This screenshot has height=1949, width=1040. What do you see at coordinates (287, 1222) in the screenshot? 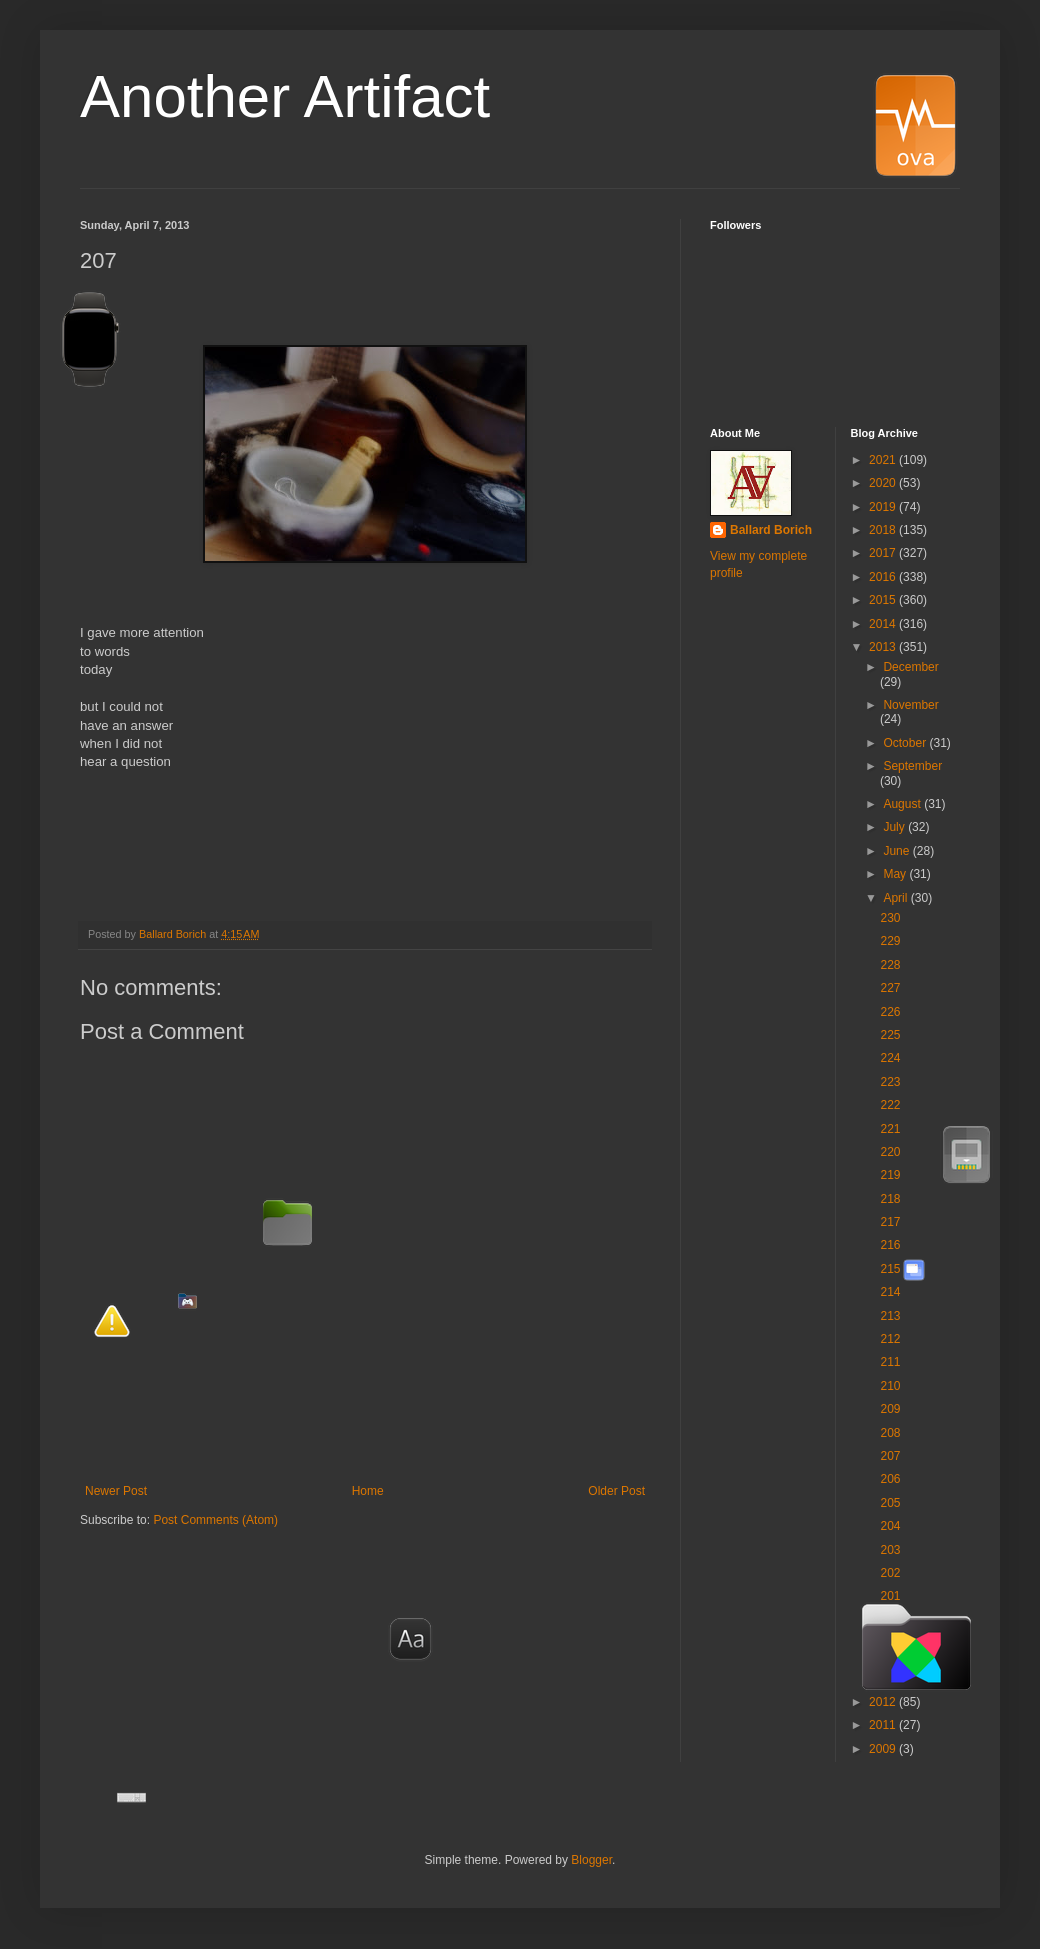
I see `open folder containing files` at bounding box center [287, 1222].